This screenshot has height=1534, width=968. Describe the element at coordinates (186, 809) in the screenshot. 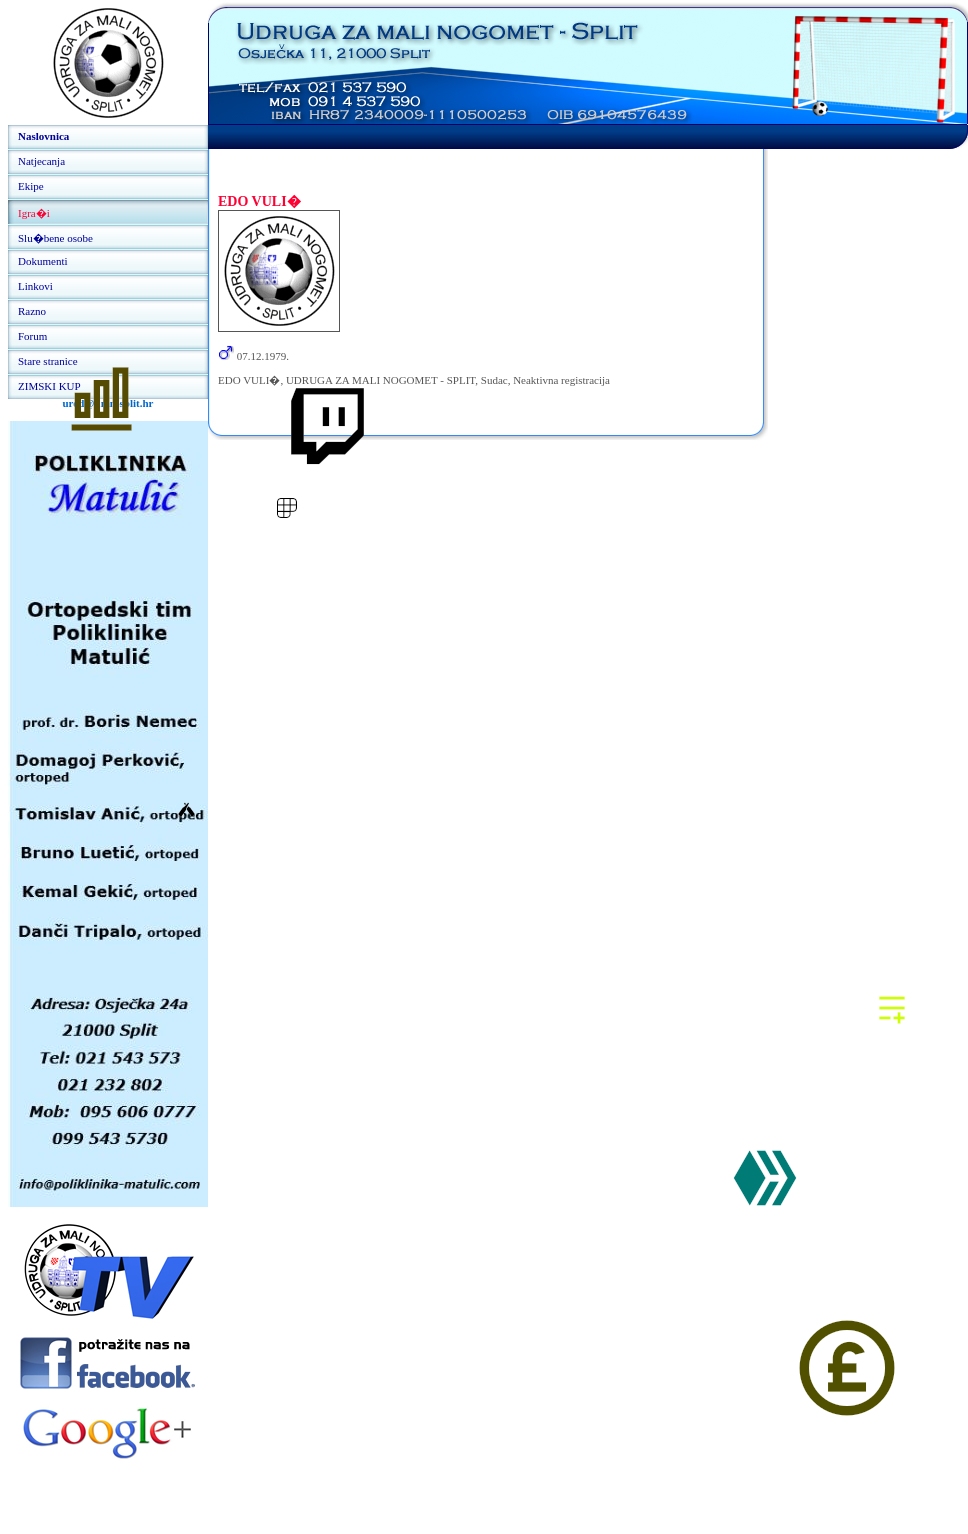

I see `open the Untappd app` at that location.